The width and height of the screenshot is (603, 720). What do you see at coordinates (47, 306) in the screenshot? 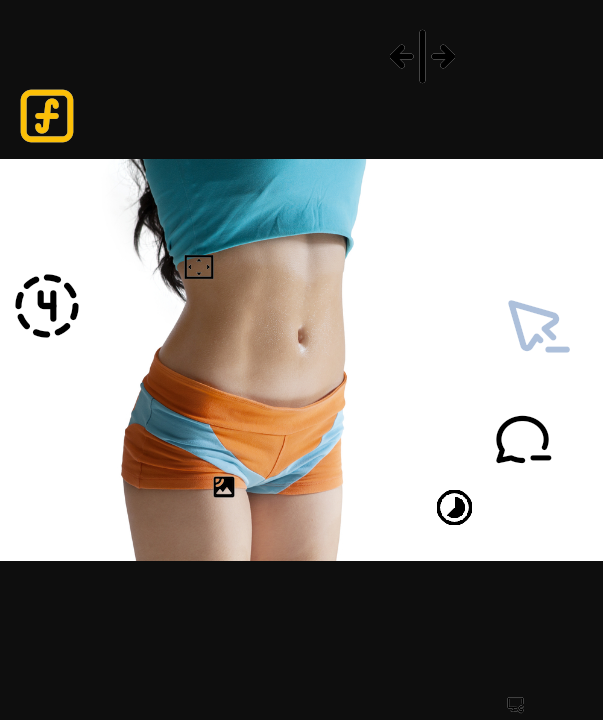
I see `step 4 in a multi-step process` at bounding box center [47, 306].